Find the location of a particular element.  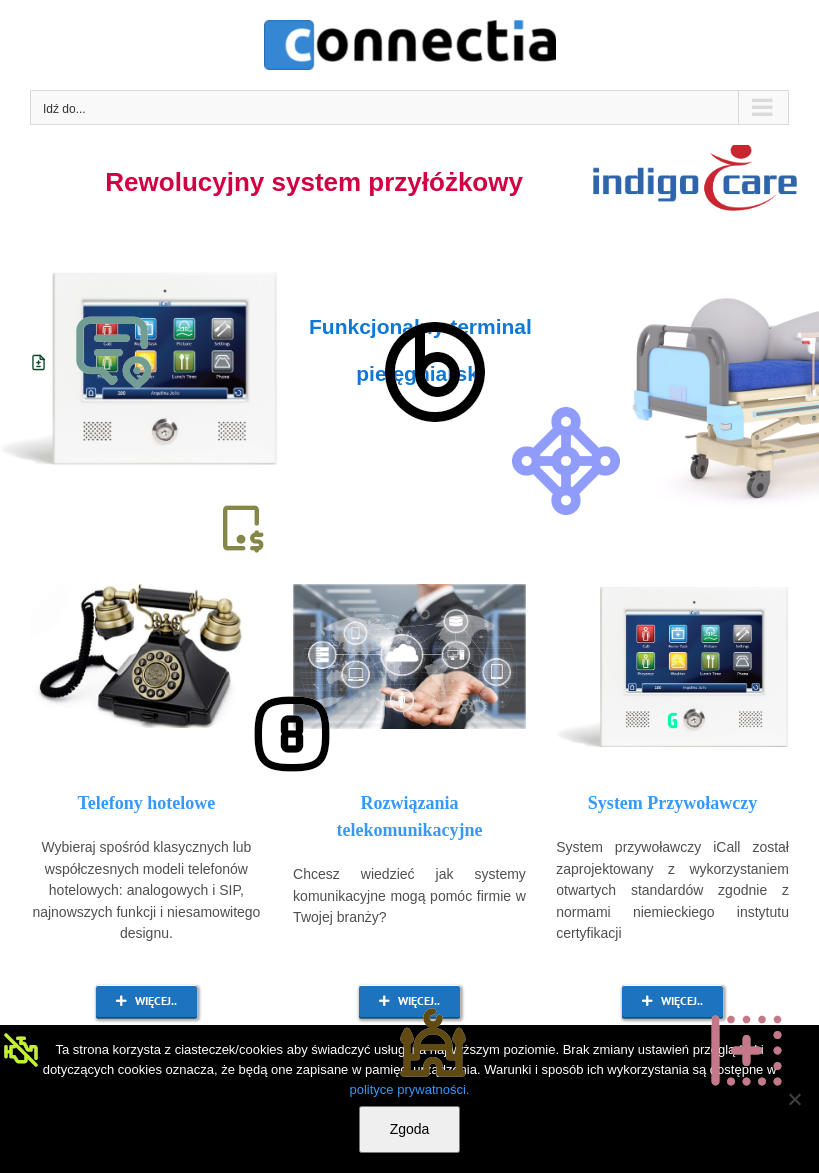

pin a message to a specific location is located at coordinates (112, 349).